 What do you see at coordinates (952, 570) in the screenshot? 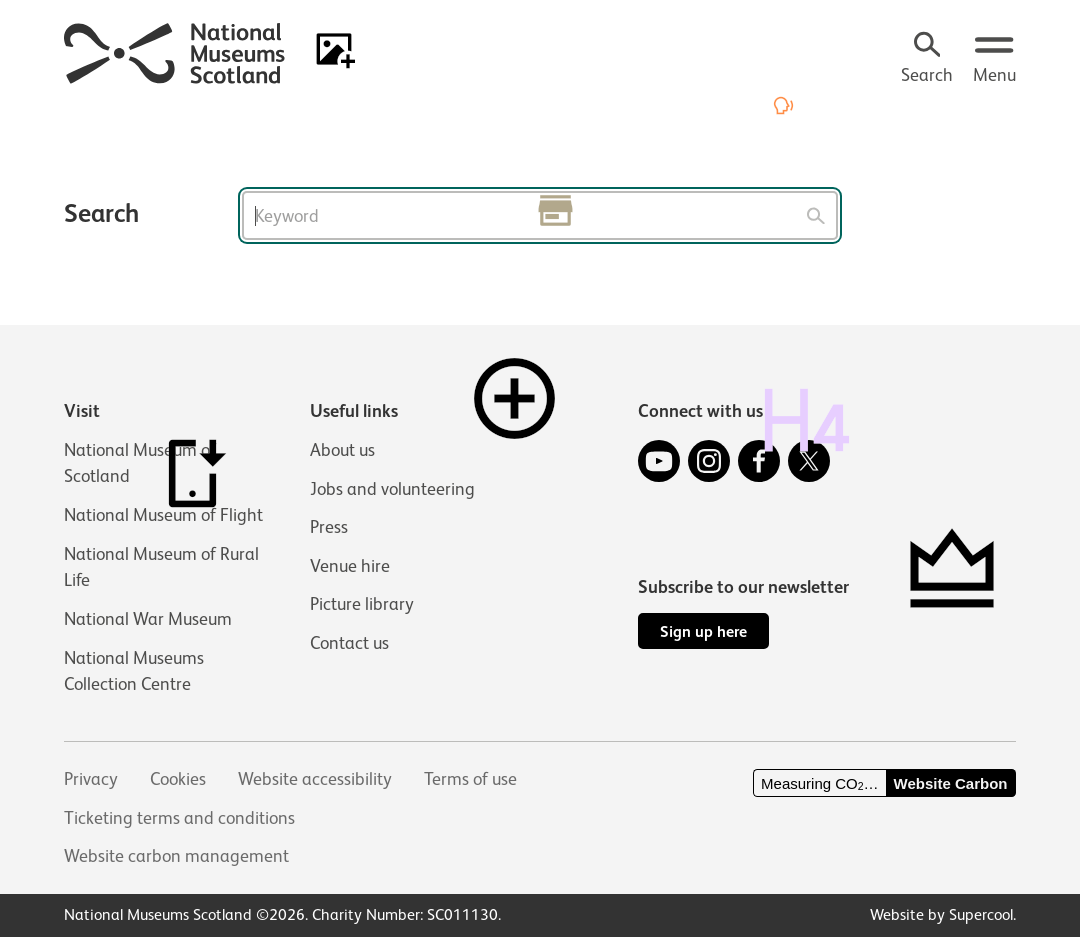
I see `indicates VIP or premium membership status` at bounding box center [952, 570].